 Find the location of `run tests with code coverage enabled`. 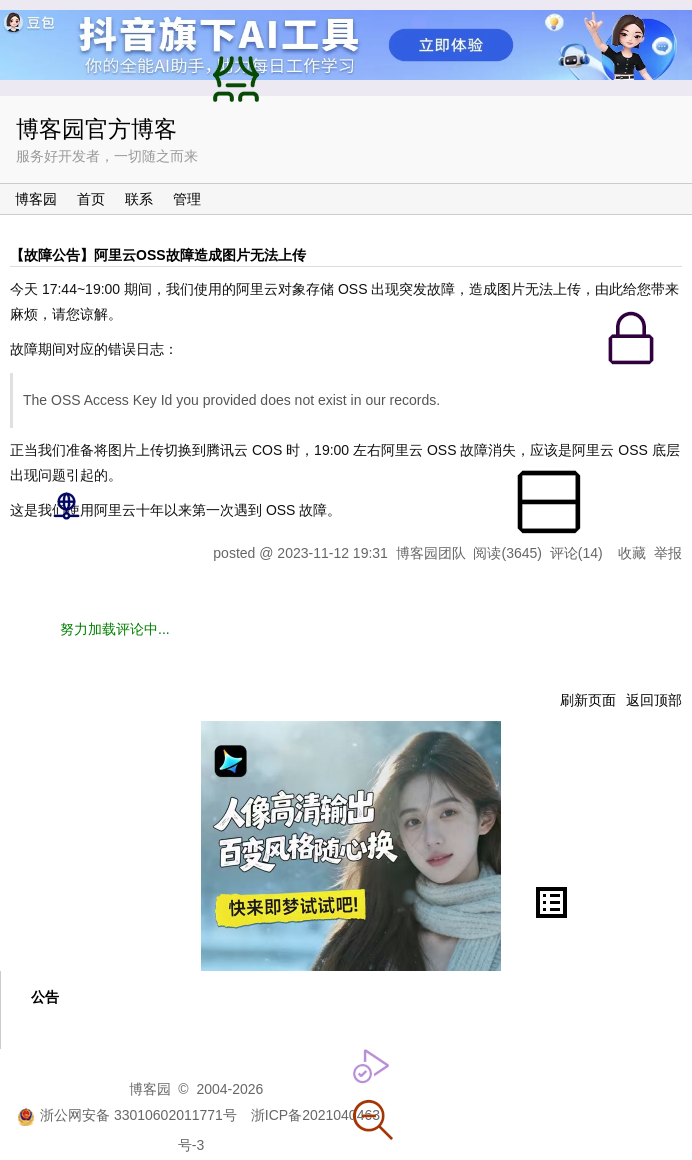

run tests with code coverage enabled is located at coordinates (371, 1064).